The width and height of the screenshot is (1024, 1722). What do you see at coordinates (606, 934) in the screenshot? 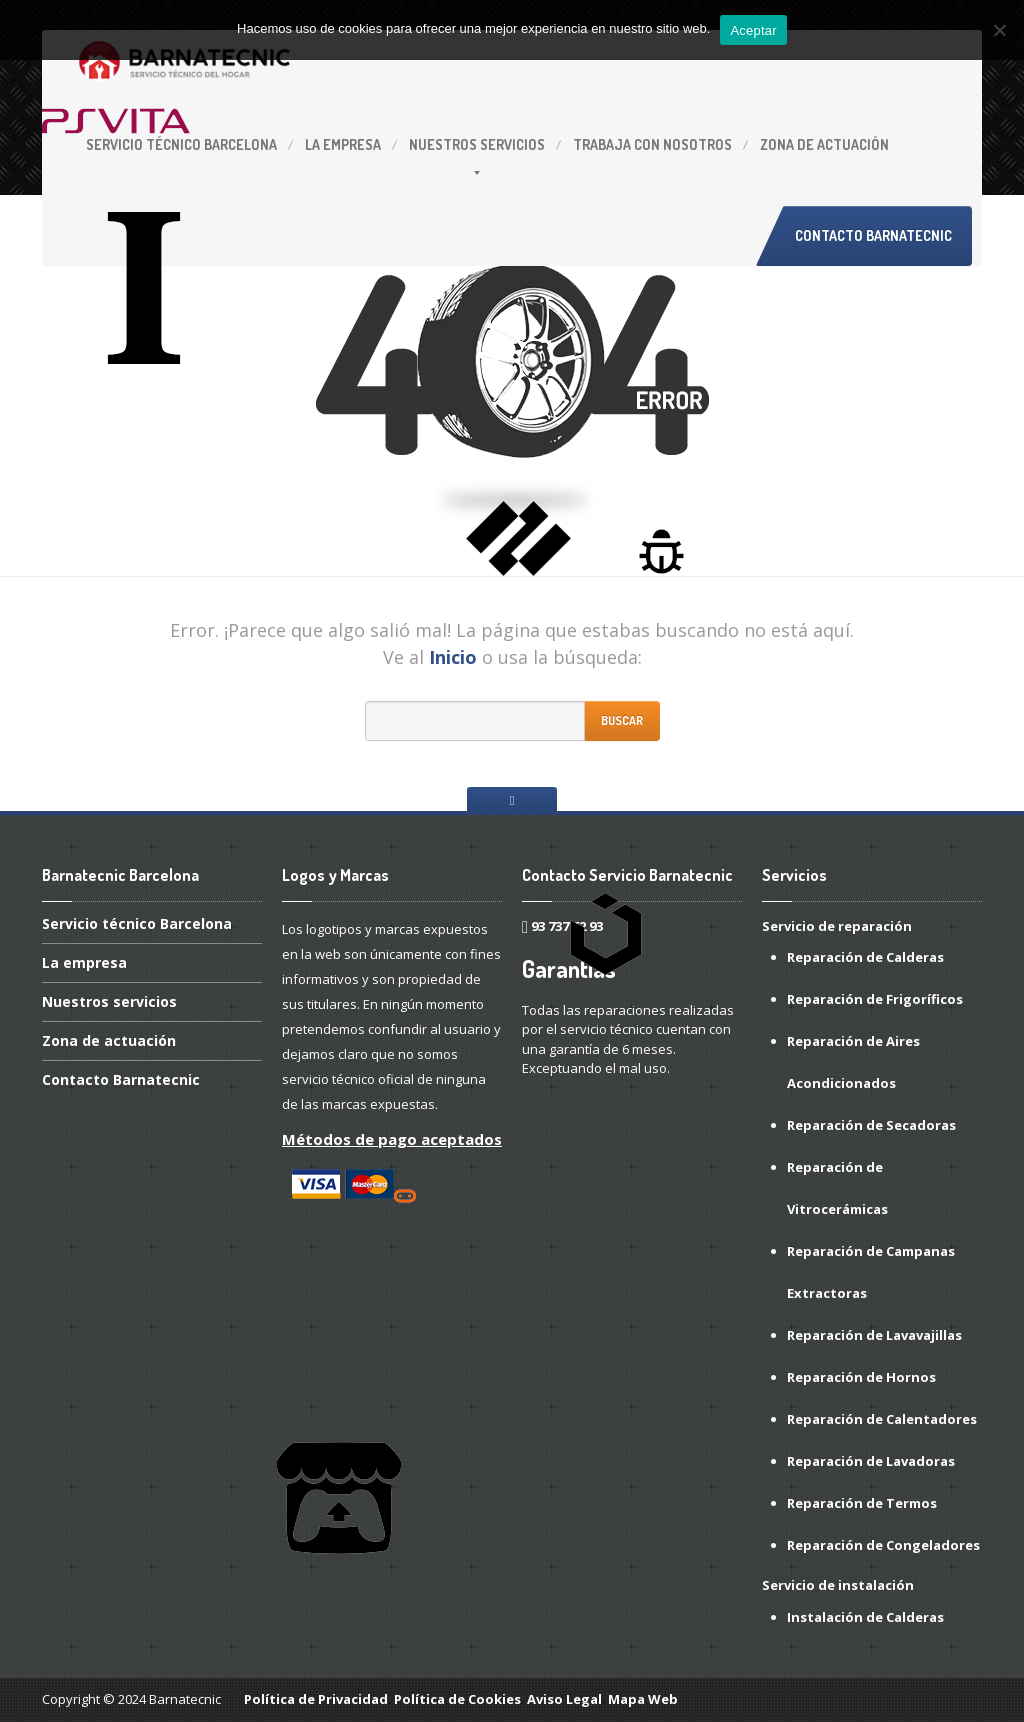
I see `UIkit framework logo` at bounding box center [606, 934].